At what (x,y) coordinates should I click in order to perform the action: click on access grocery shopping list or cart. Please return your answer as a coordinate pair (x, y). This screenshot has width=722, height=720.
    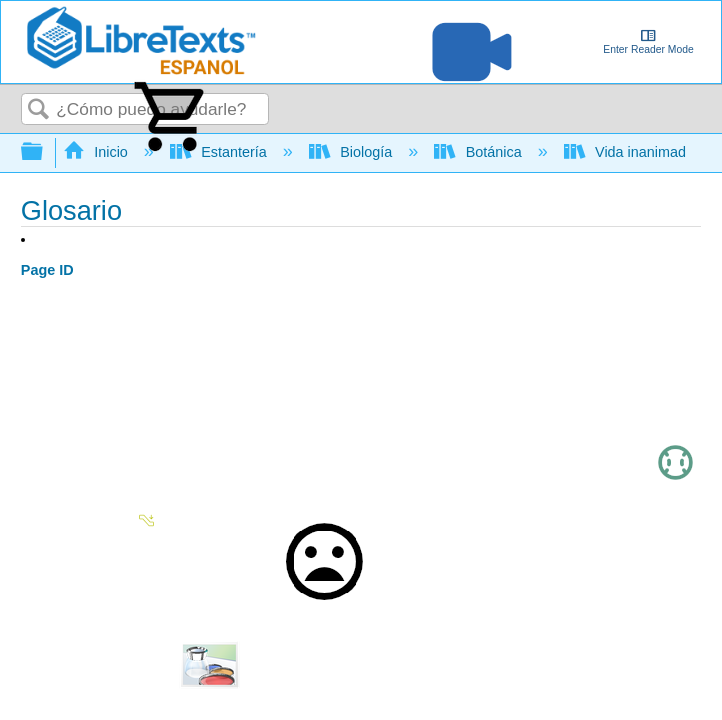
    Looking at the image, I should click on (172, 116).